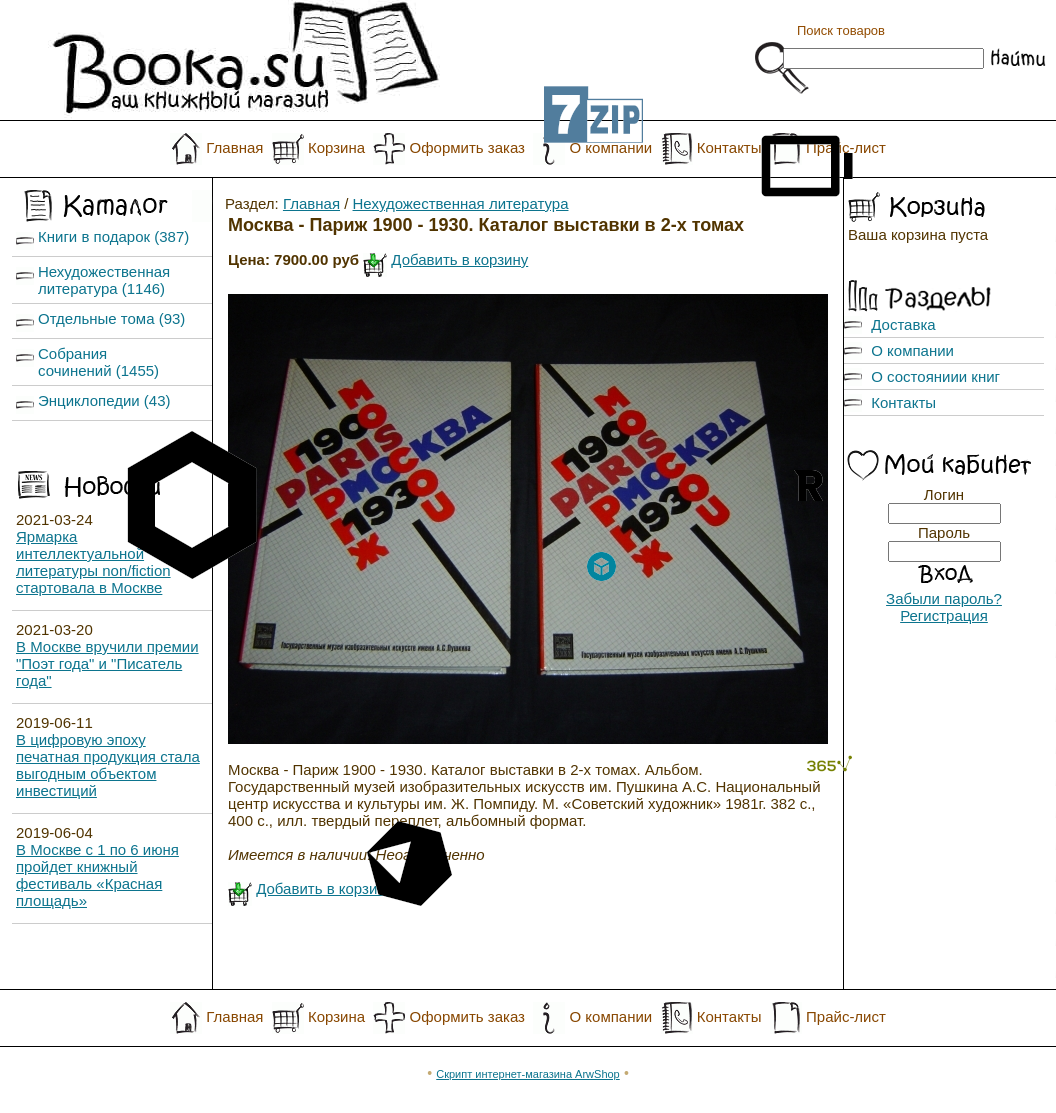  What do you see at coordinates (829, 763) in the screenshot?
I see `365 data science logo` at bounding box center [829, 763].